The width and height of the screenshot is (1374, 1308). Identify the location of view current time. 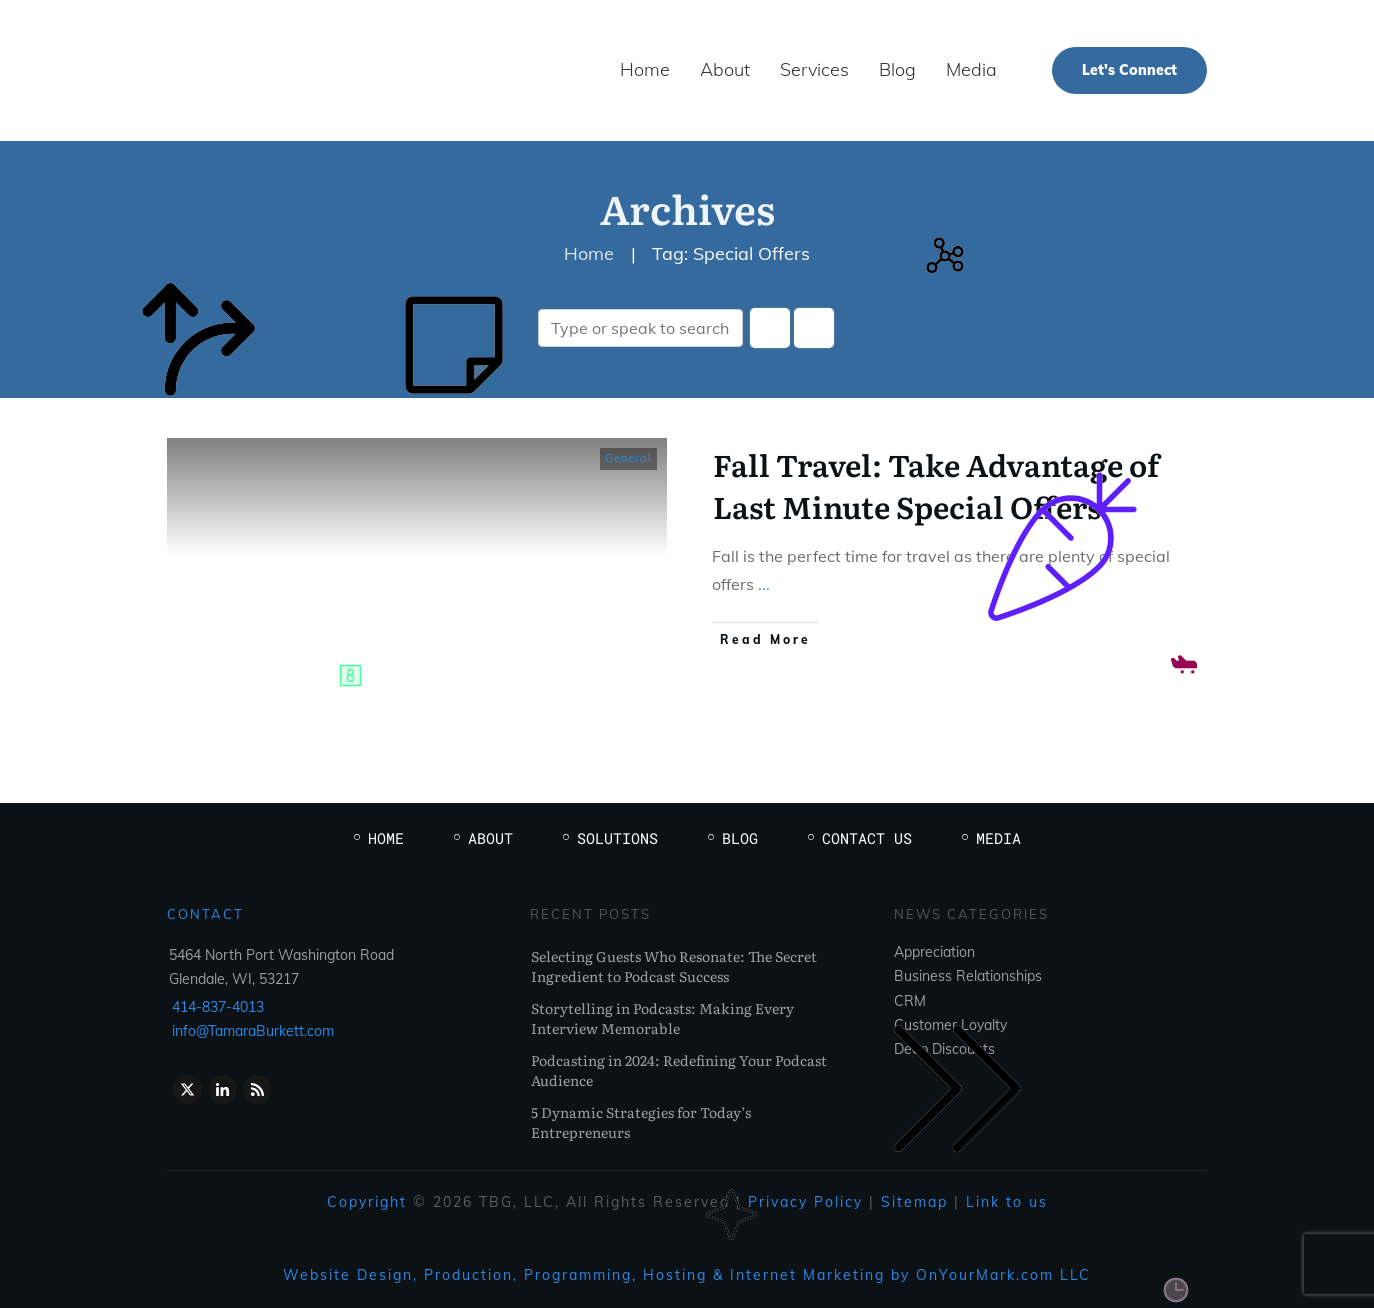
(1176, 1290).